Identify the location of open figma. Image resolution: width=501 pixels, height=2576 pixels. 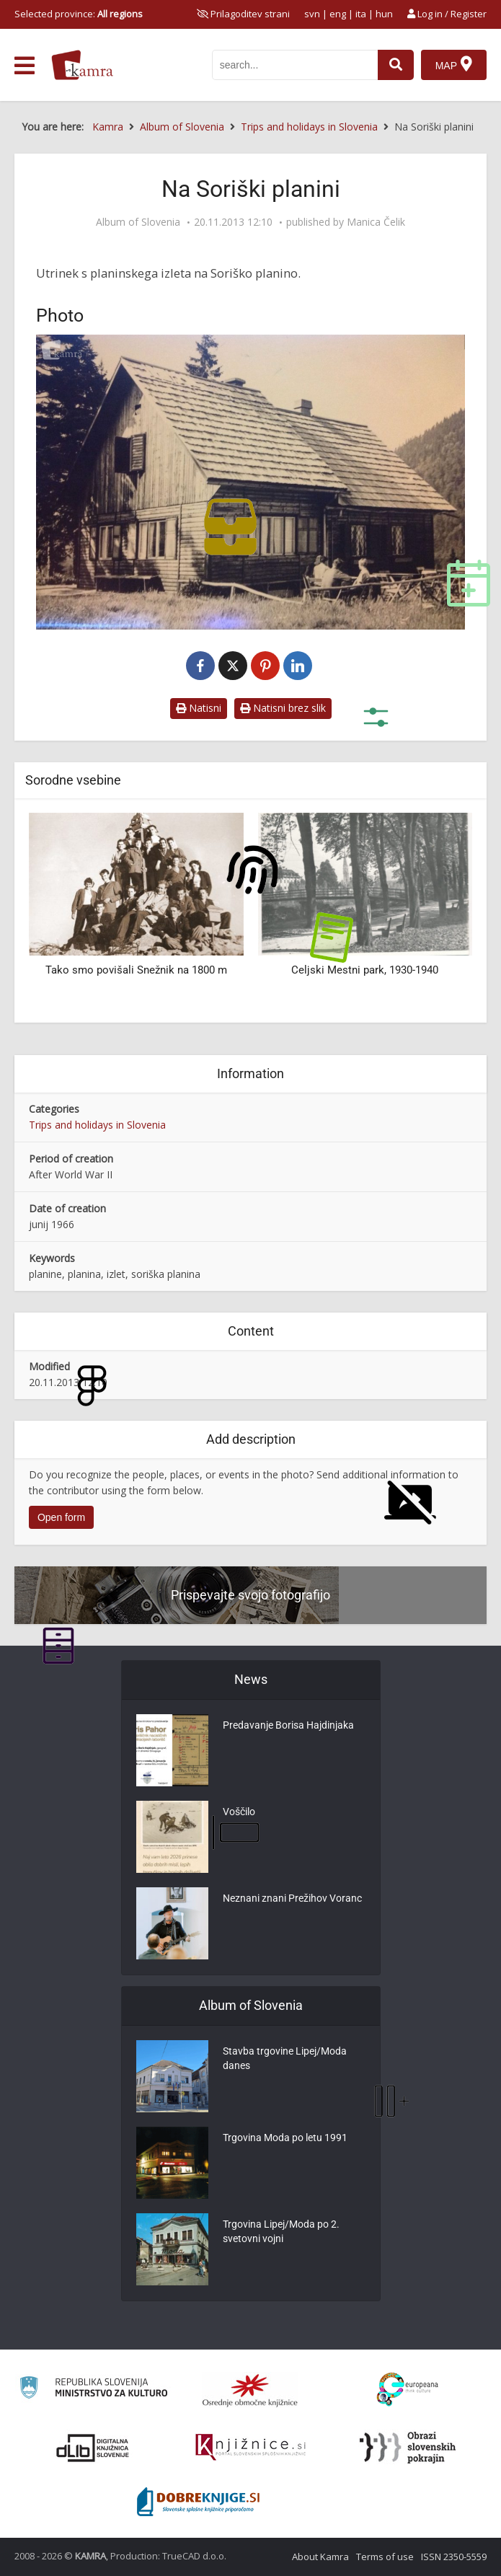
(91, 1385).